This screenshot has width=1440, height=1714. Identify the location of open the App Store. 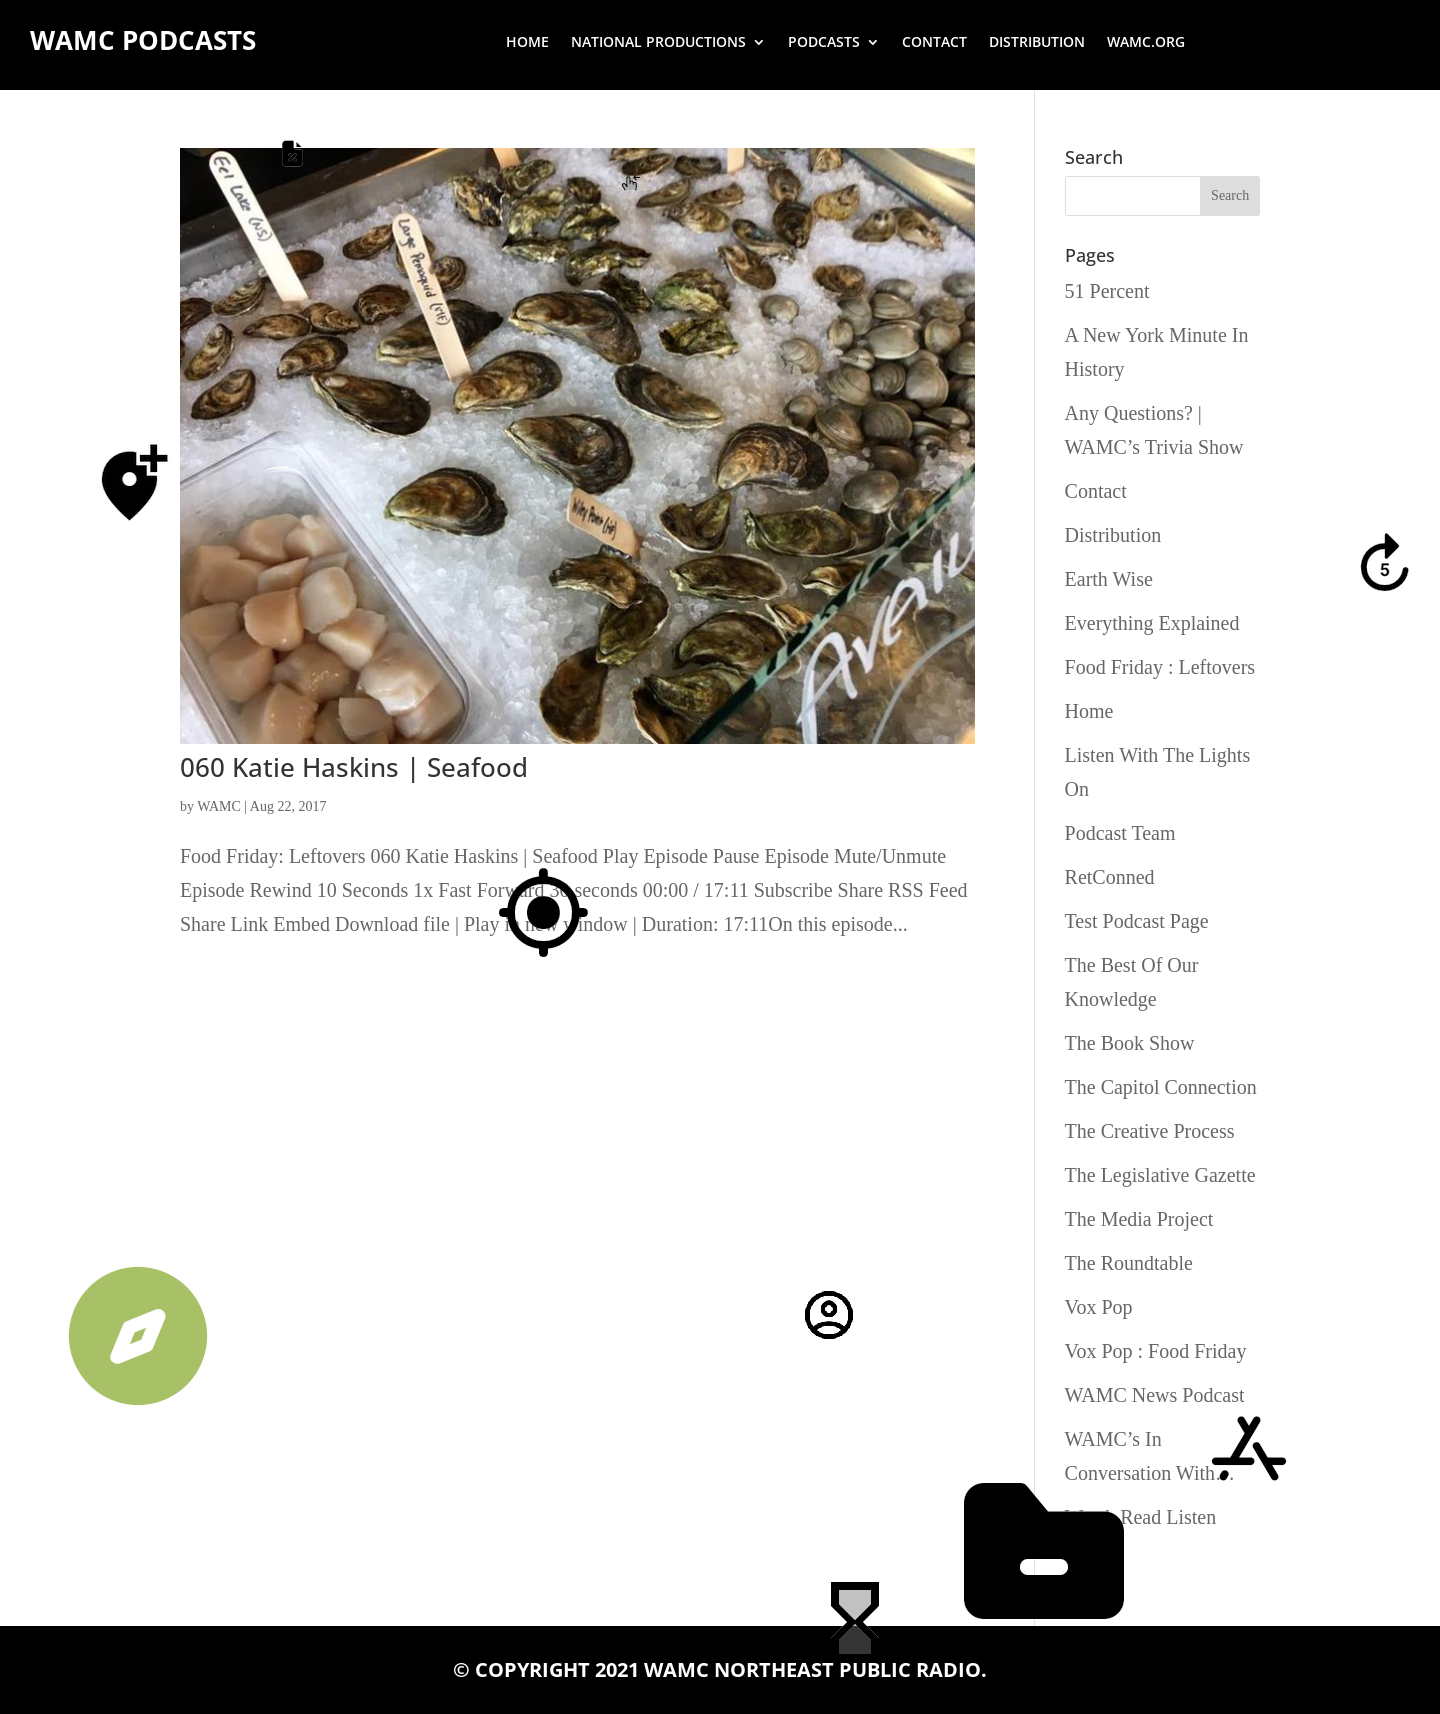
(1249, 1451).